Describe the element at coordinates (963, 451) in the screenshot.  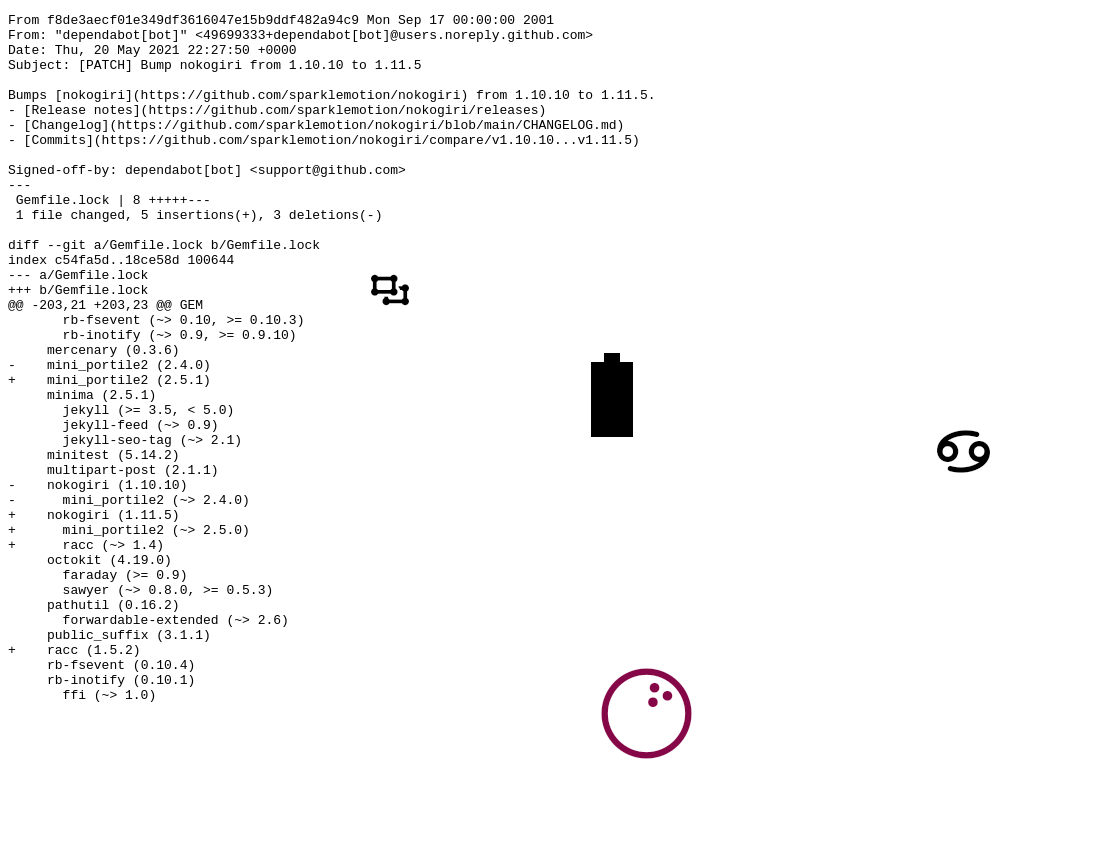
I see `indicates cancer zodiac sign` at that location.